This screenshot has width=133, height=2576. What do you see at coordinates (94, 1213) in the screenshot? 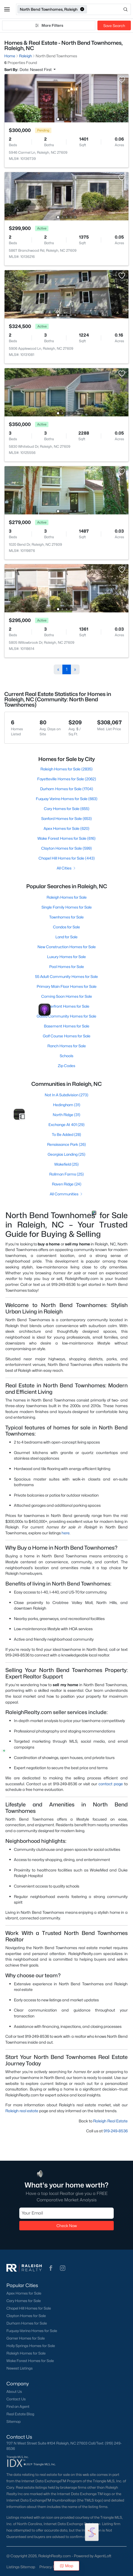
I see `preview and browse installed app icons` at bounding box center [94, 1213].